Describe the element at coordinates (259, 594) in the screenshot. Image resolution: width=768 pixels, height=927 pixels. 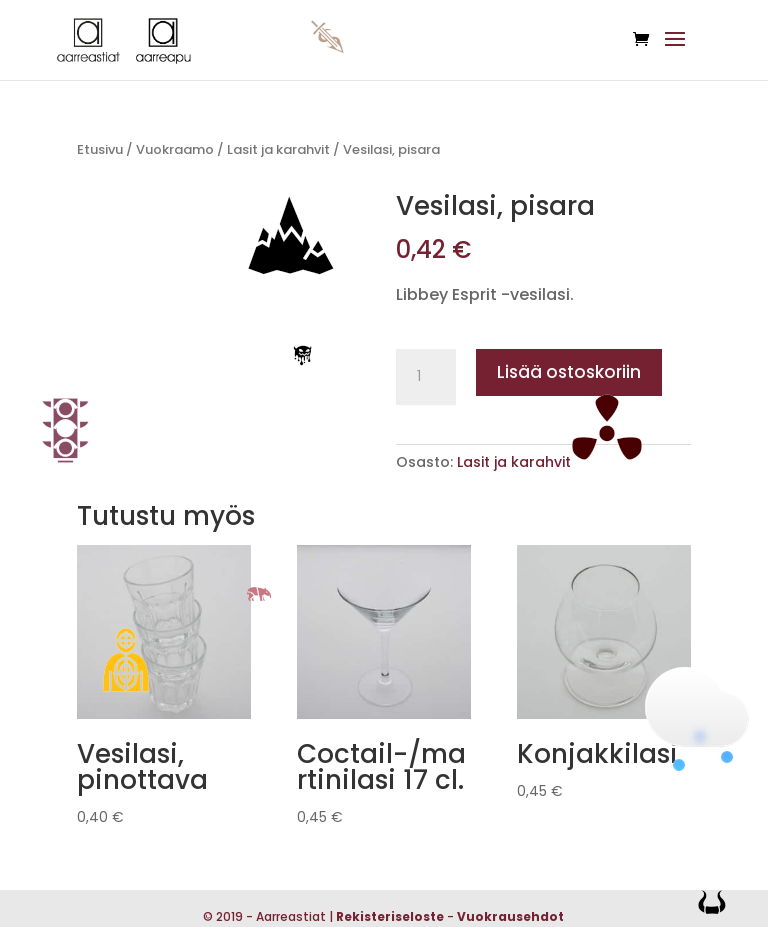
I see `tapir animal icon for wildlife or nature-themed game` at that location.